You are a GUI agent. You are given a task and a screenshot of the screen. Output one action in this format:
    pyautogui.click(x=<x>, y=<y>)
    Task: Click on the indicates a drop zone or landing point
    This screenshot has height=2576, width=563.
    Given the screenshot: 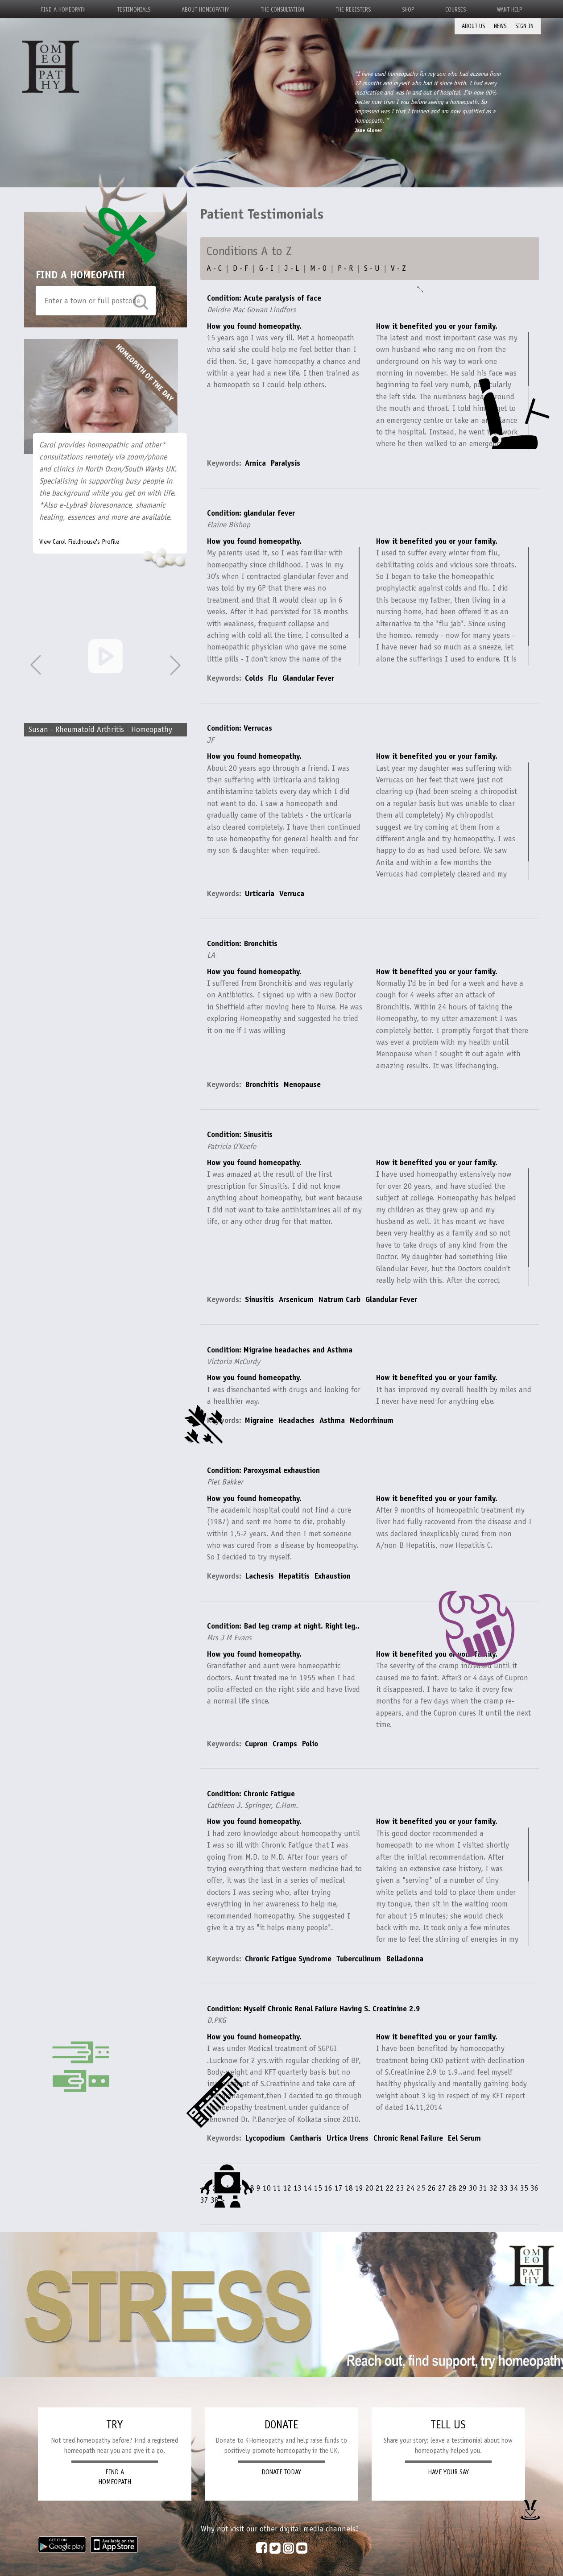 What is the action you would take?
    pyautogui.click(x=530, y=2510)
    